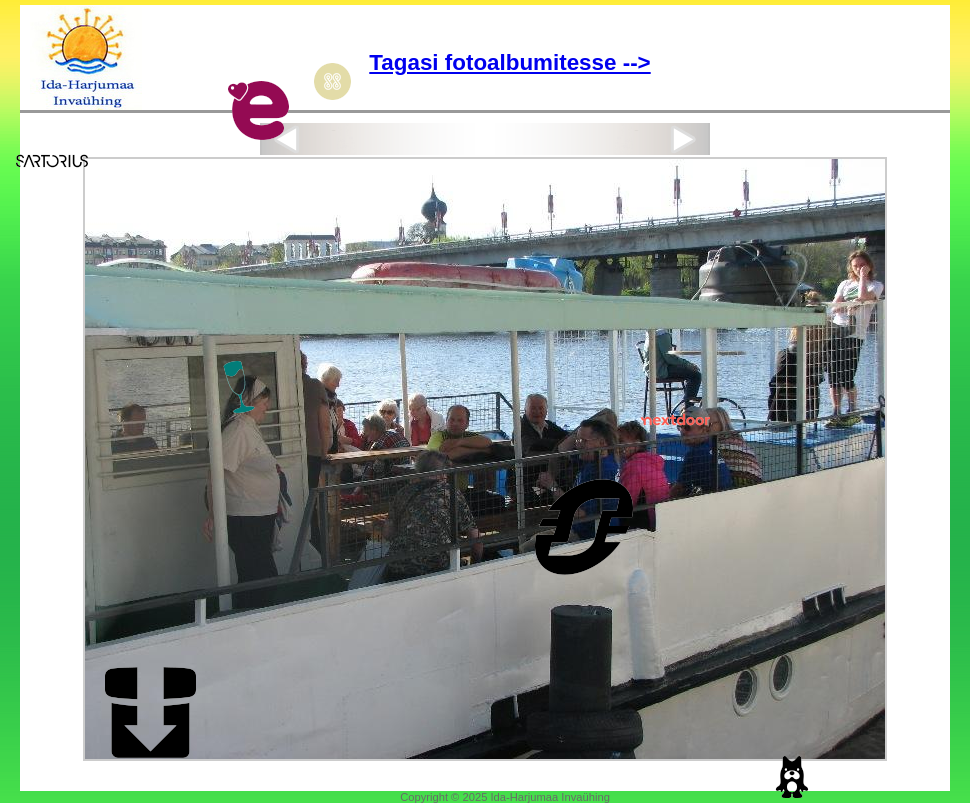 The width and height of the screenshot is (970, 803). I want to click on Schneider Electric company logo, so click(584, 527).